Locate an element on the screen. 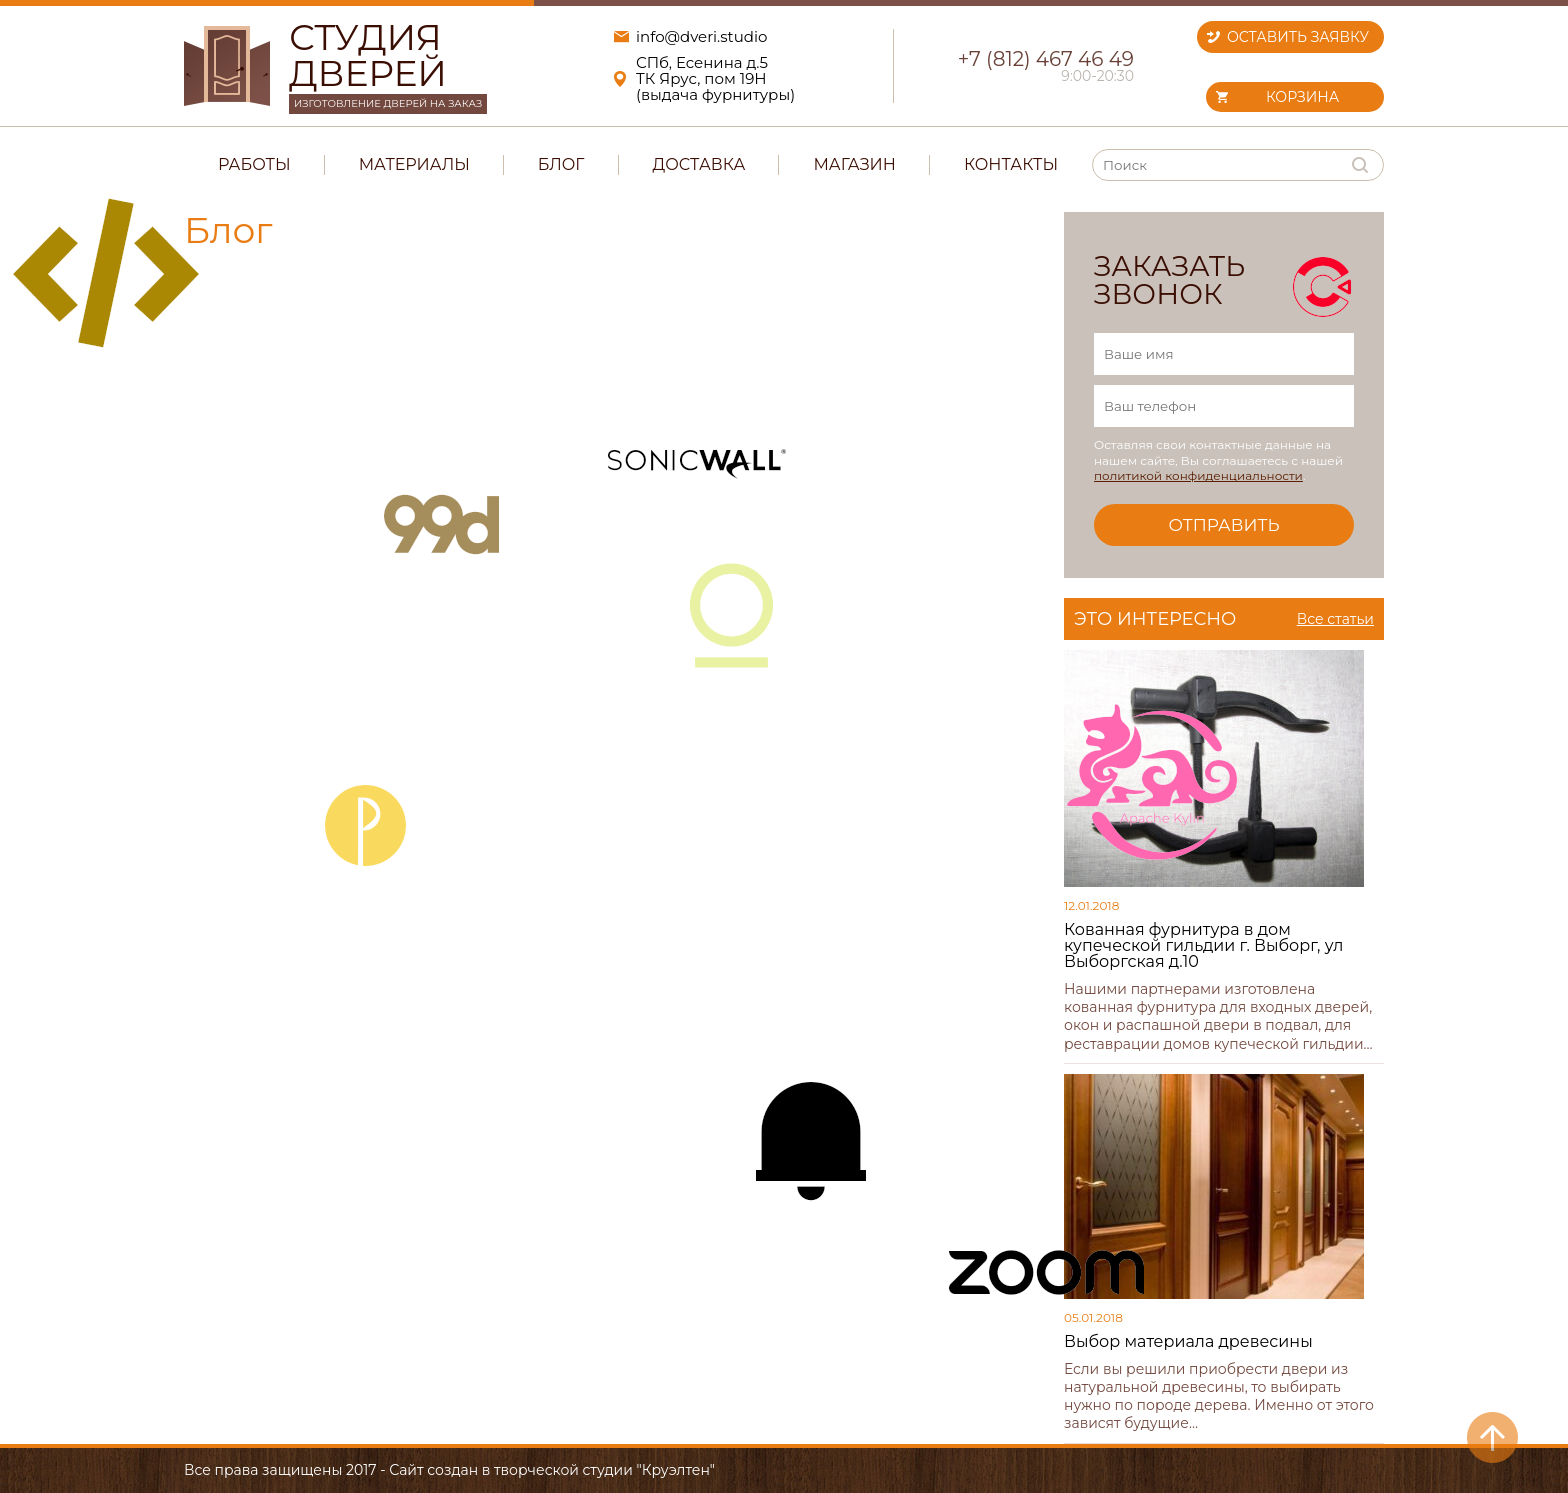 The image size is (1568, 1493). view your notifications is located at coordinates (811, 1137).